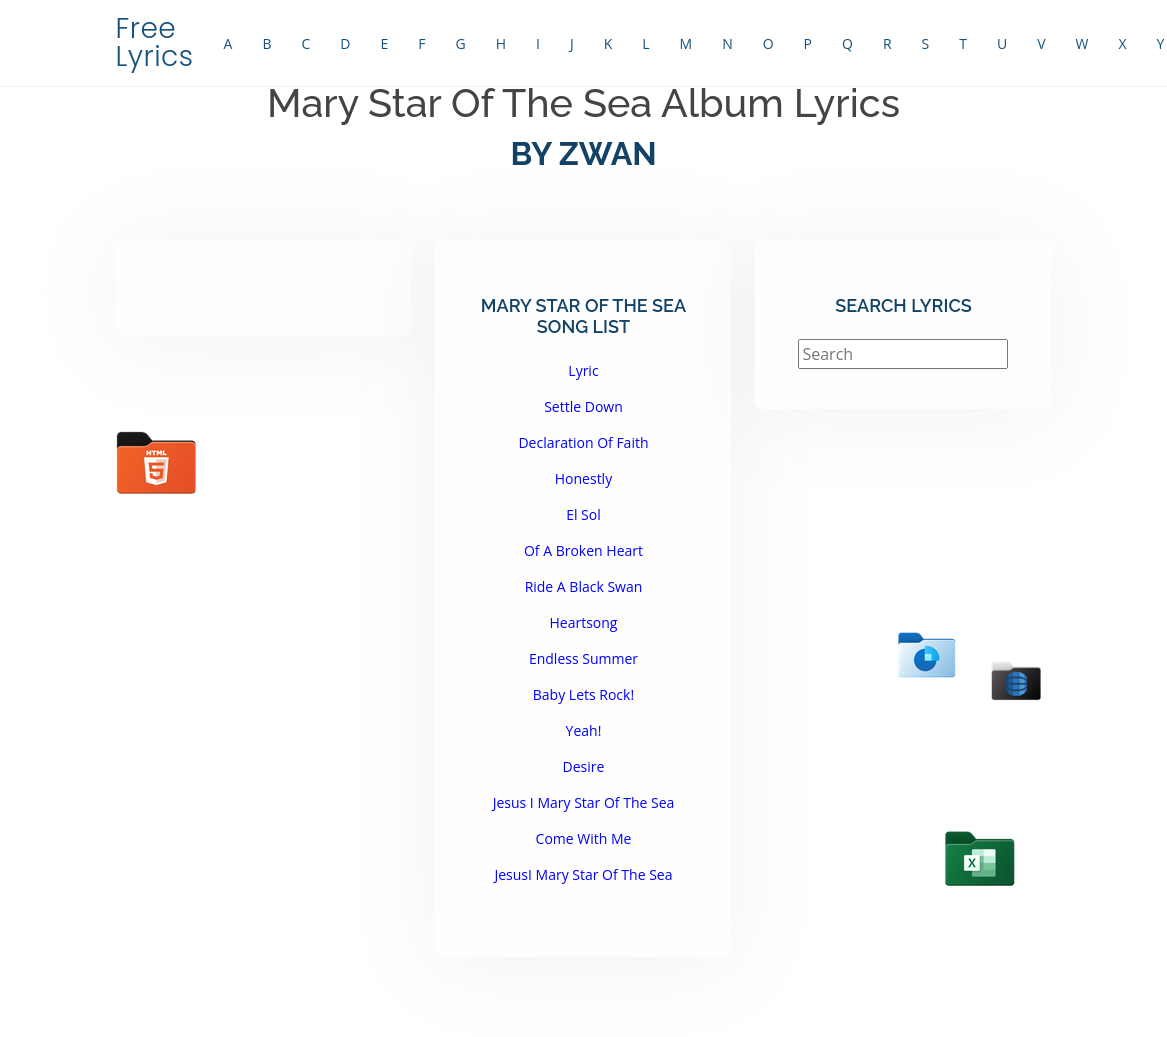 The image size is (1167, 1037). What do you see at coordinates (1016, 682) in the screenshot?
I see `open dynamodb database files folder` at bounding box center [1016, 682].